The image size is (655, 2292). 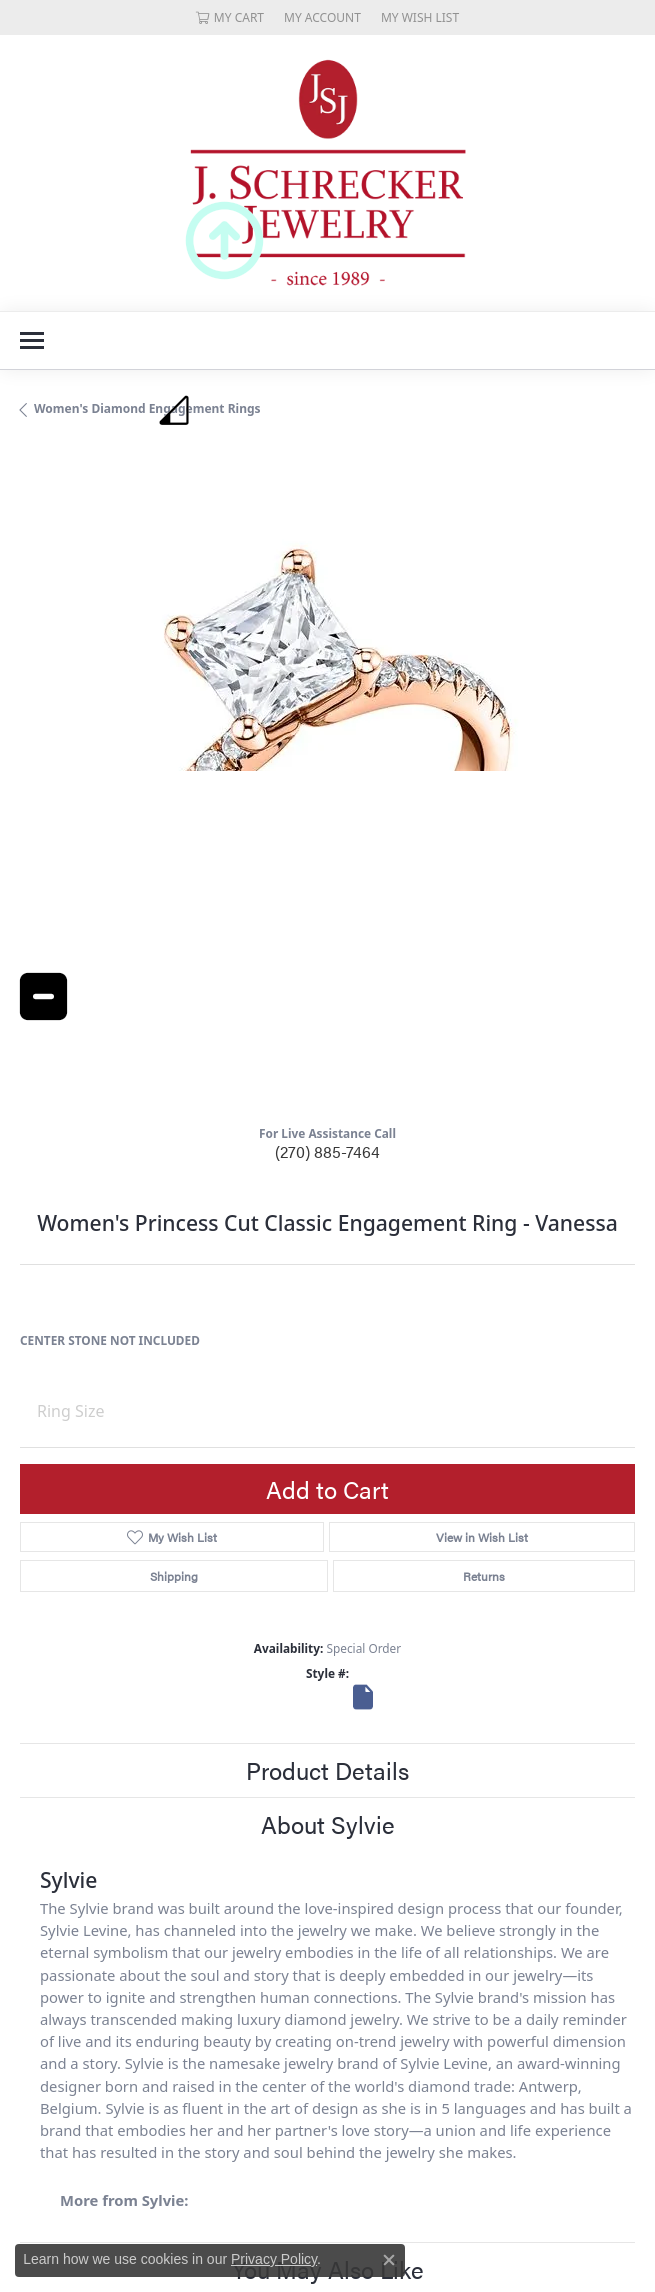 What do you see at coordinates (224, 240) in the screenshot?
I see `scroll to top of page` at bounding box center [224, 240].